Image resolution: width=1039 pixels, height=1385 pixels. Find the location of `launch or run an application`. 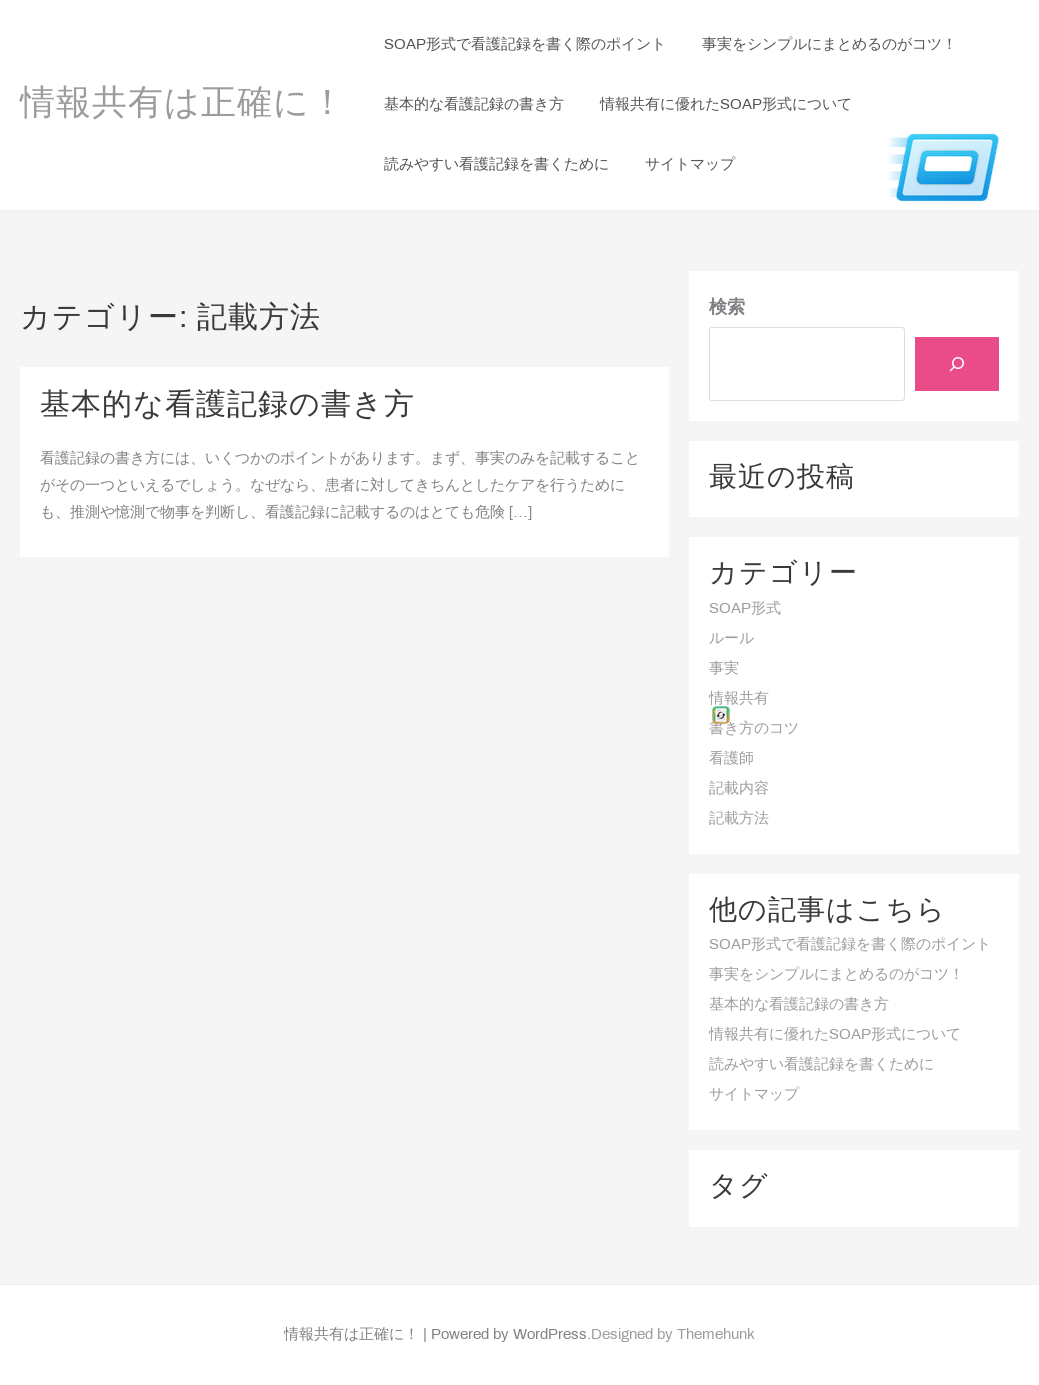

launch or run an application is located at coordinates (947, 167).